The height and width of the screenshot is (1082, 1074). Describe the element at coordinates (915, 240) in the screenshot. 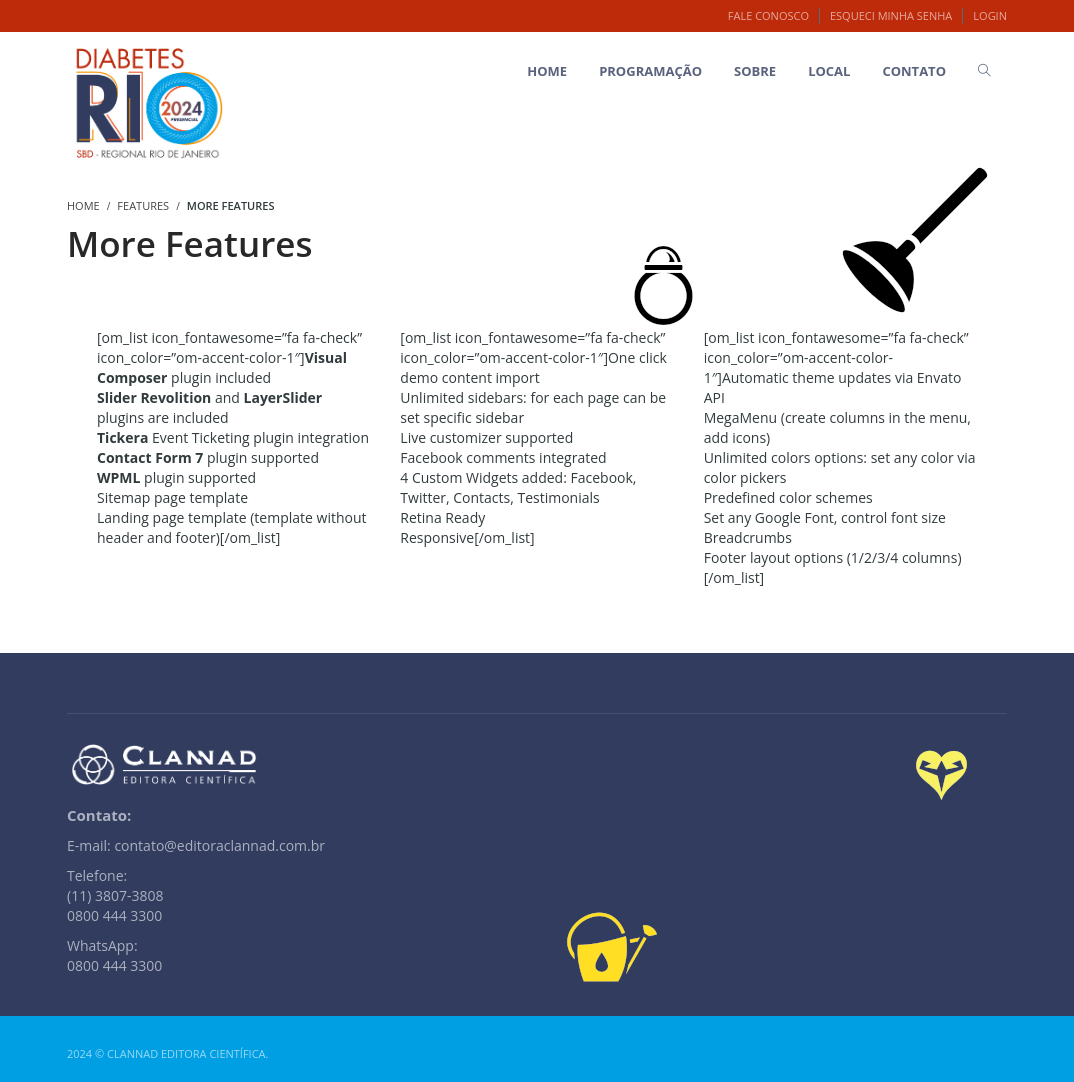

I see `report a plumbing issue or maintenance request` at that location.